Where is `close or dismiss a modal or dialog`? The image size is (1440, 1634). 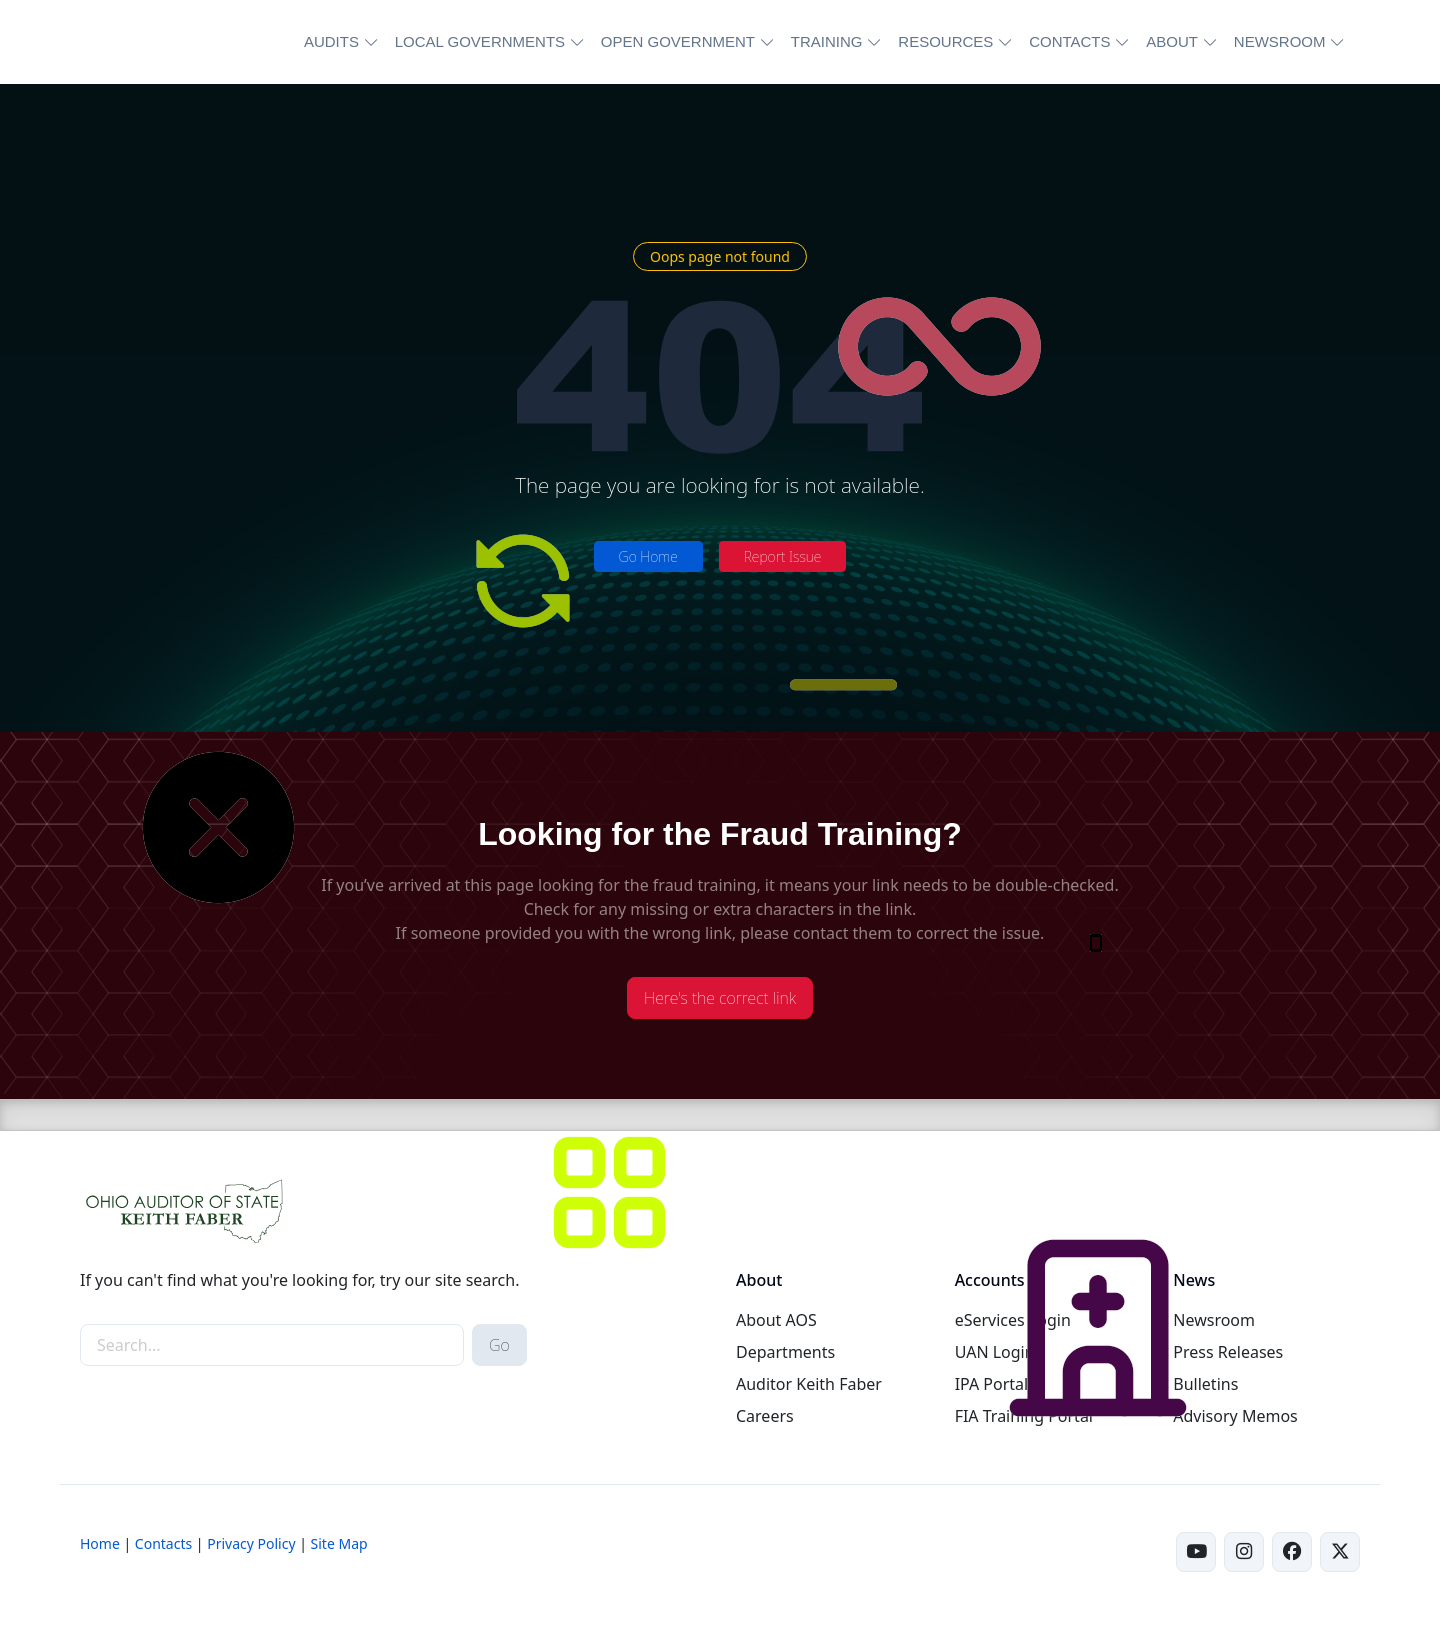 close or dismiss a modal or dialog is located at coordinates (218, 827).